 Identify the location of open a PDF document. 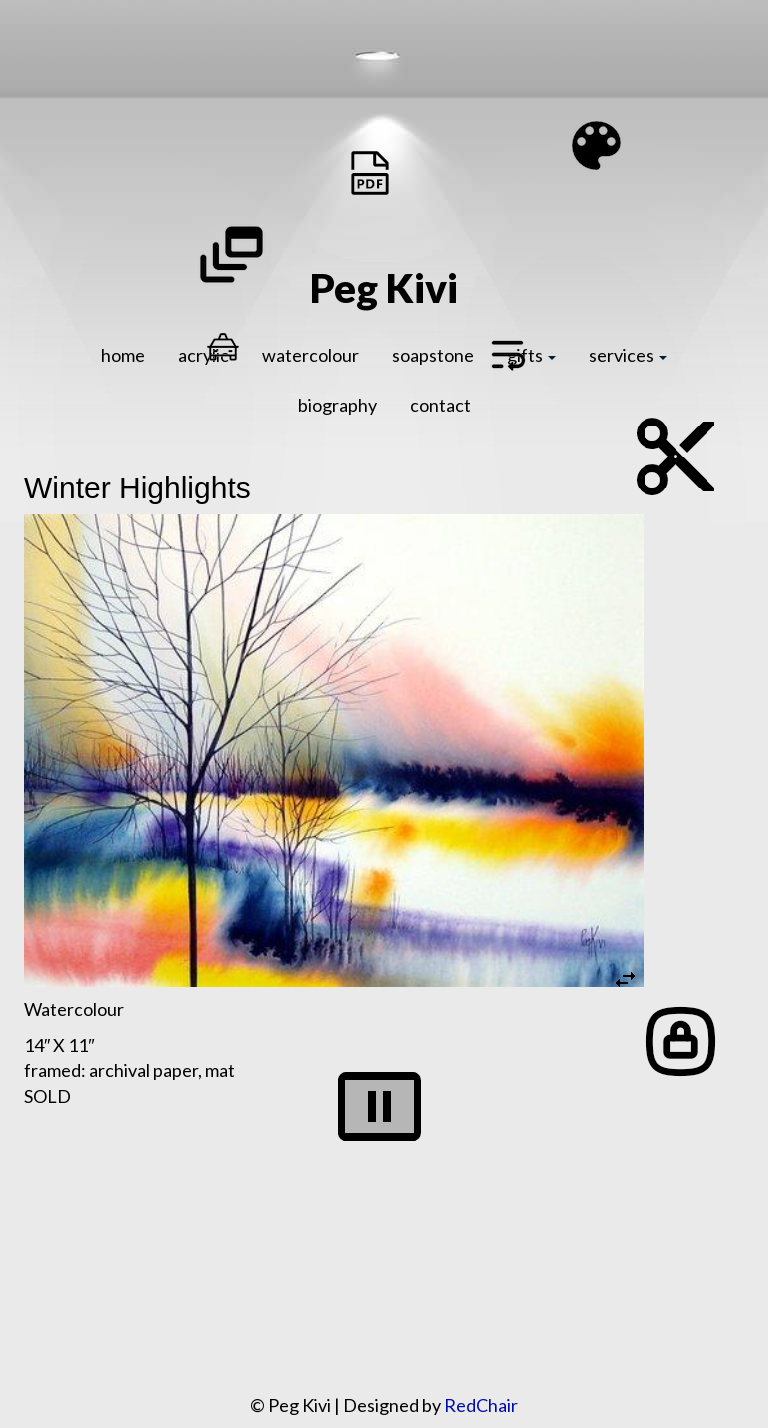
(370, 173).